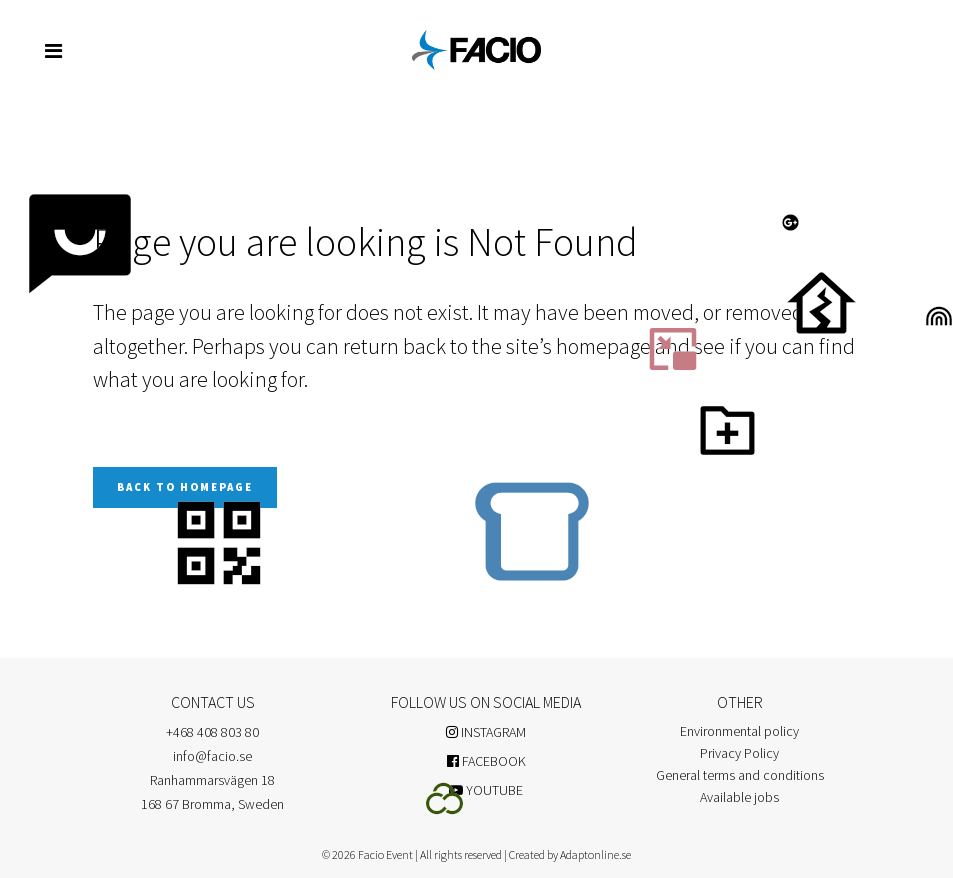 This screenshot has height=878, width=953. Describe the element at coordinates (80, 240) in the screenshot. I see `open a friendly chat or messaging app` at that location.